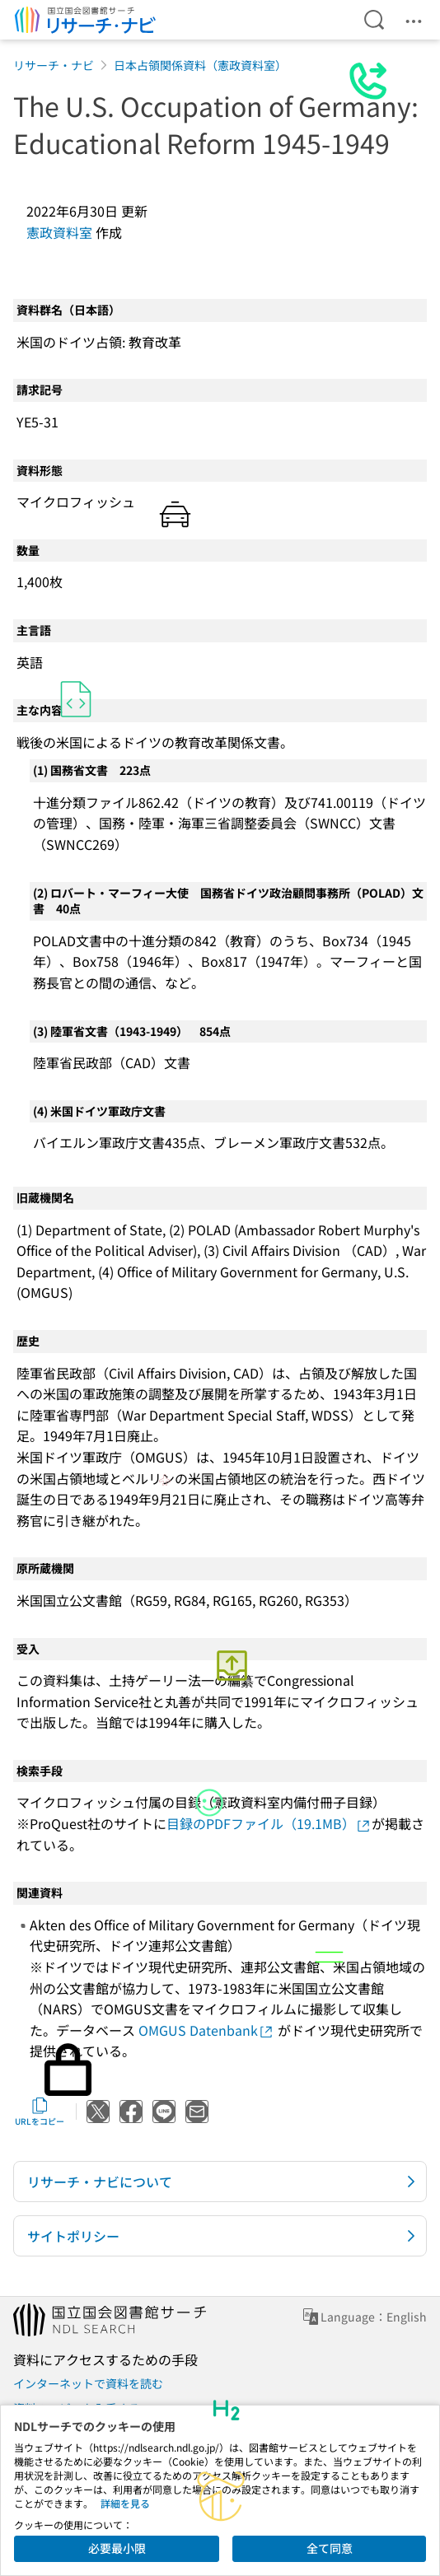  Describe the element at coordinates (368, 80) in the screenshot. I see `transfer an active call to another person` at that location.